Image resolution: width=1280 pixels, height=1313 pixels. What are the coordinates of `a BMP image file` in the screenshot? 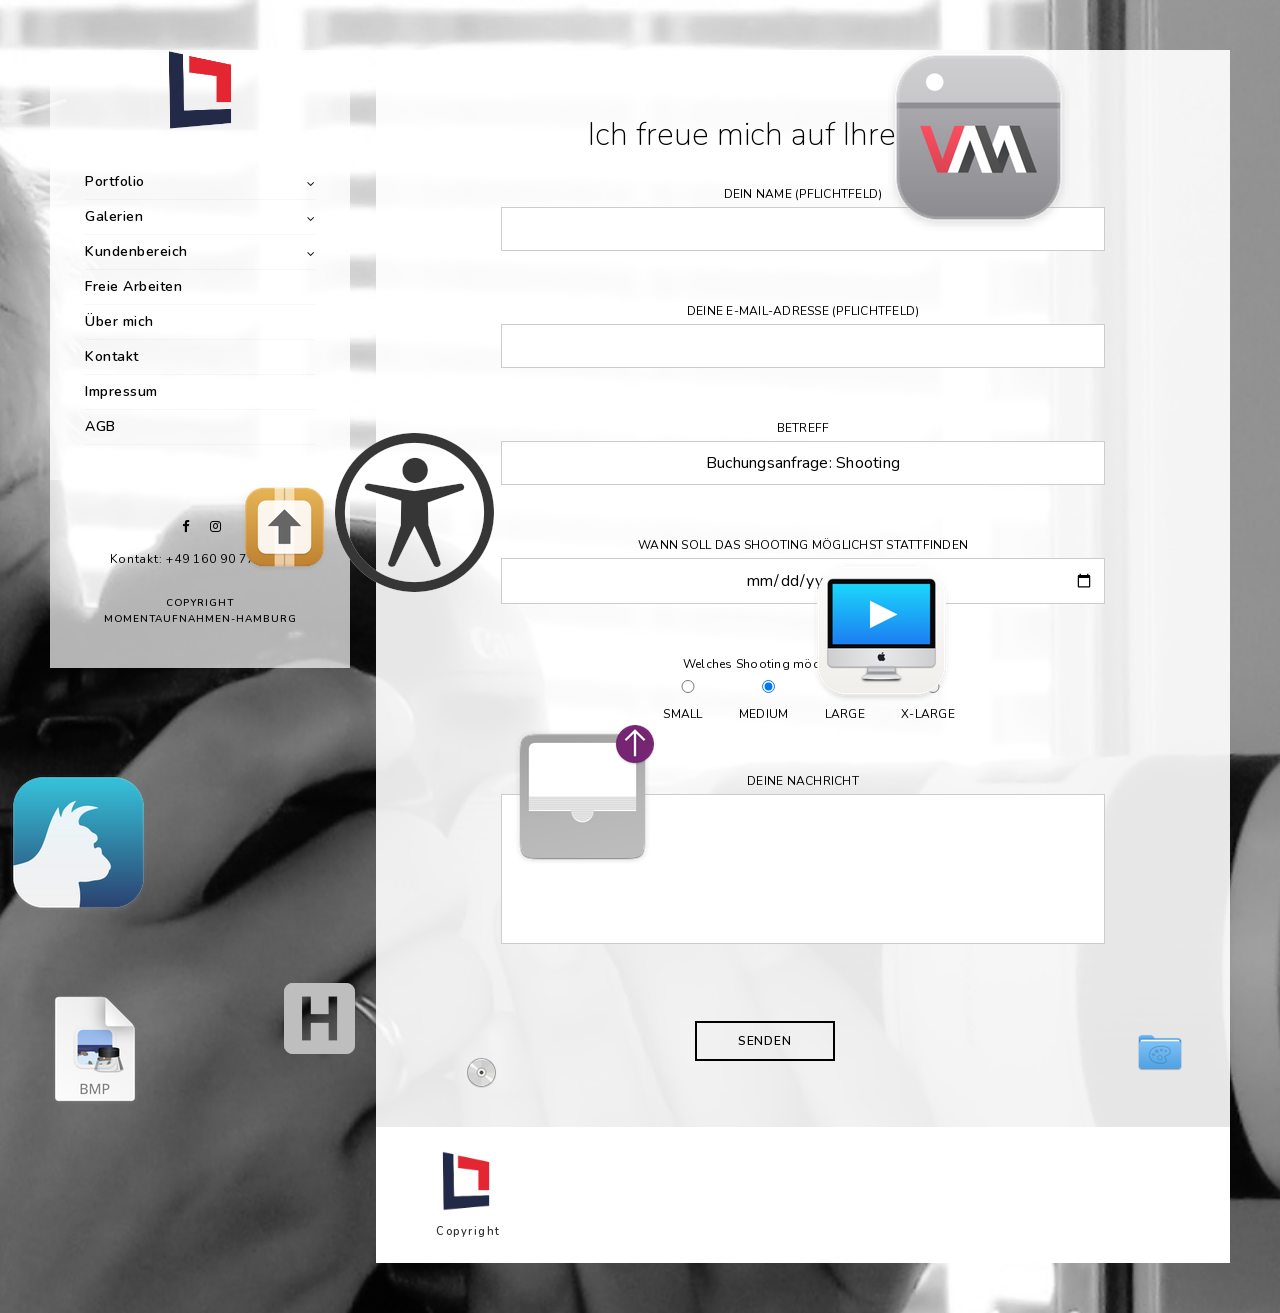 It's located at (95, 1051).